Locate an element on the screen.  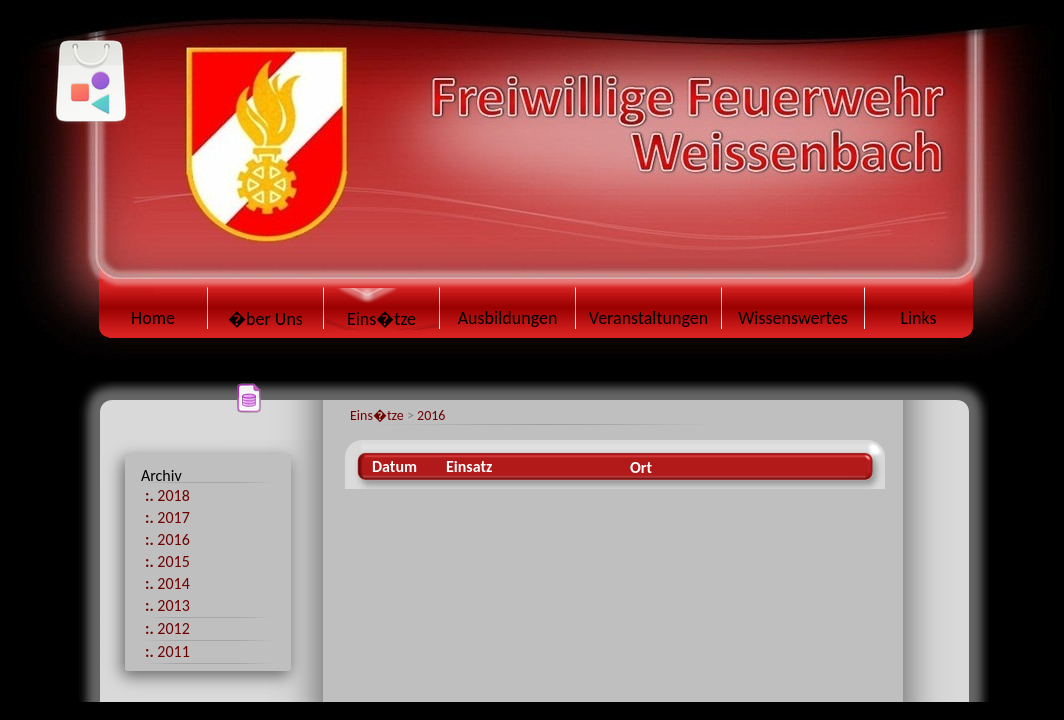
open the software center to browse and install apps is located at coordinates (91, 81).